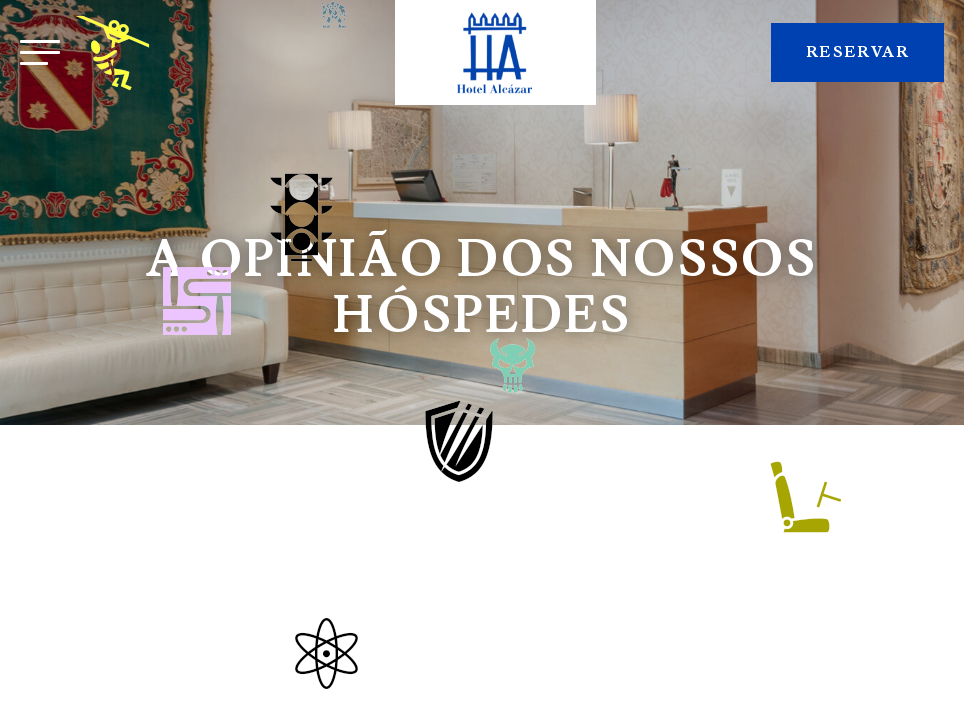 Image resolution: width=964 pixels, height=720 pixels. I want to click on access science or physics-related content, so click(326, 653).